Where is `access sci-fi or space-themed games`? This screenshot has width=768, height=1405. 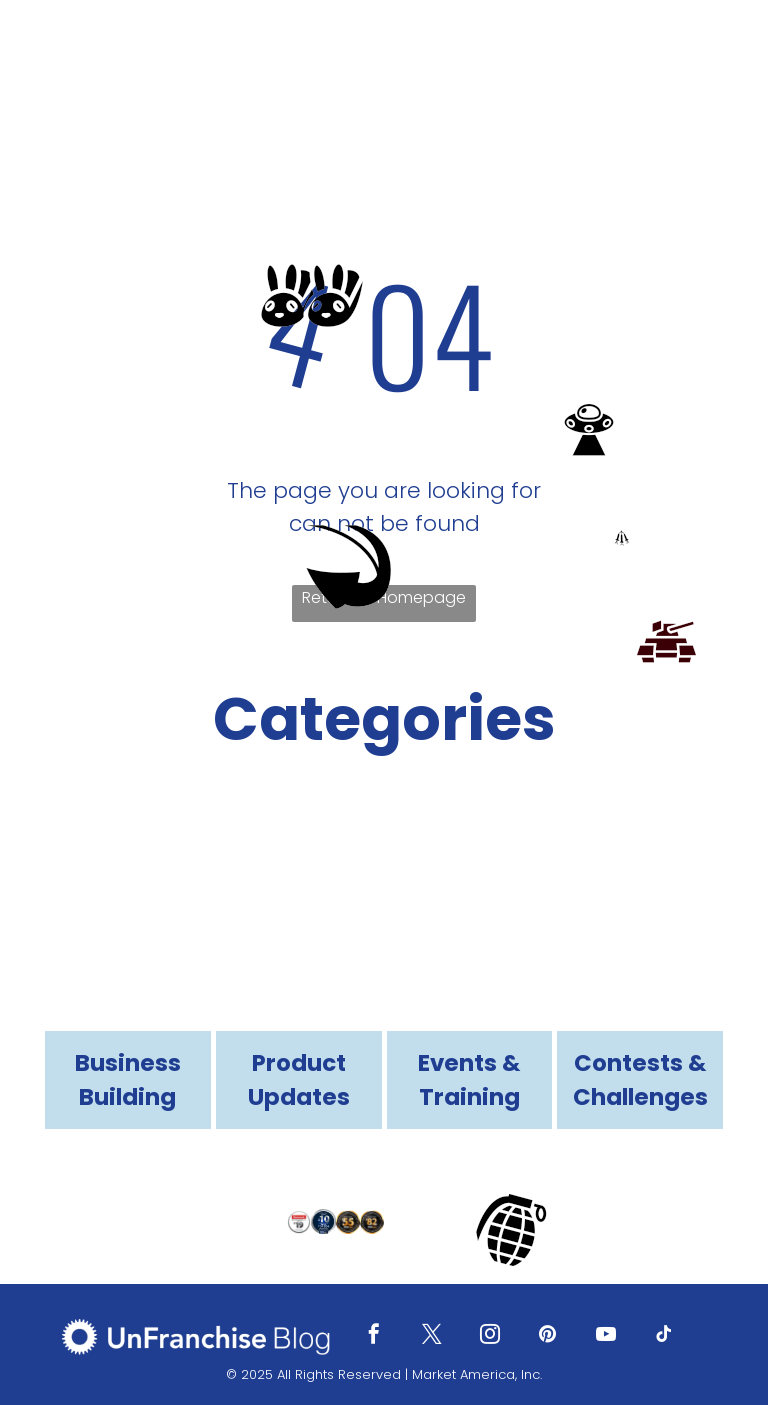 access sci-fi or space-themed games is located at coordinates (589, 430).